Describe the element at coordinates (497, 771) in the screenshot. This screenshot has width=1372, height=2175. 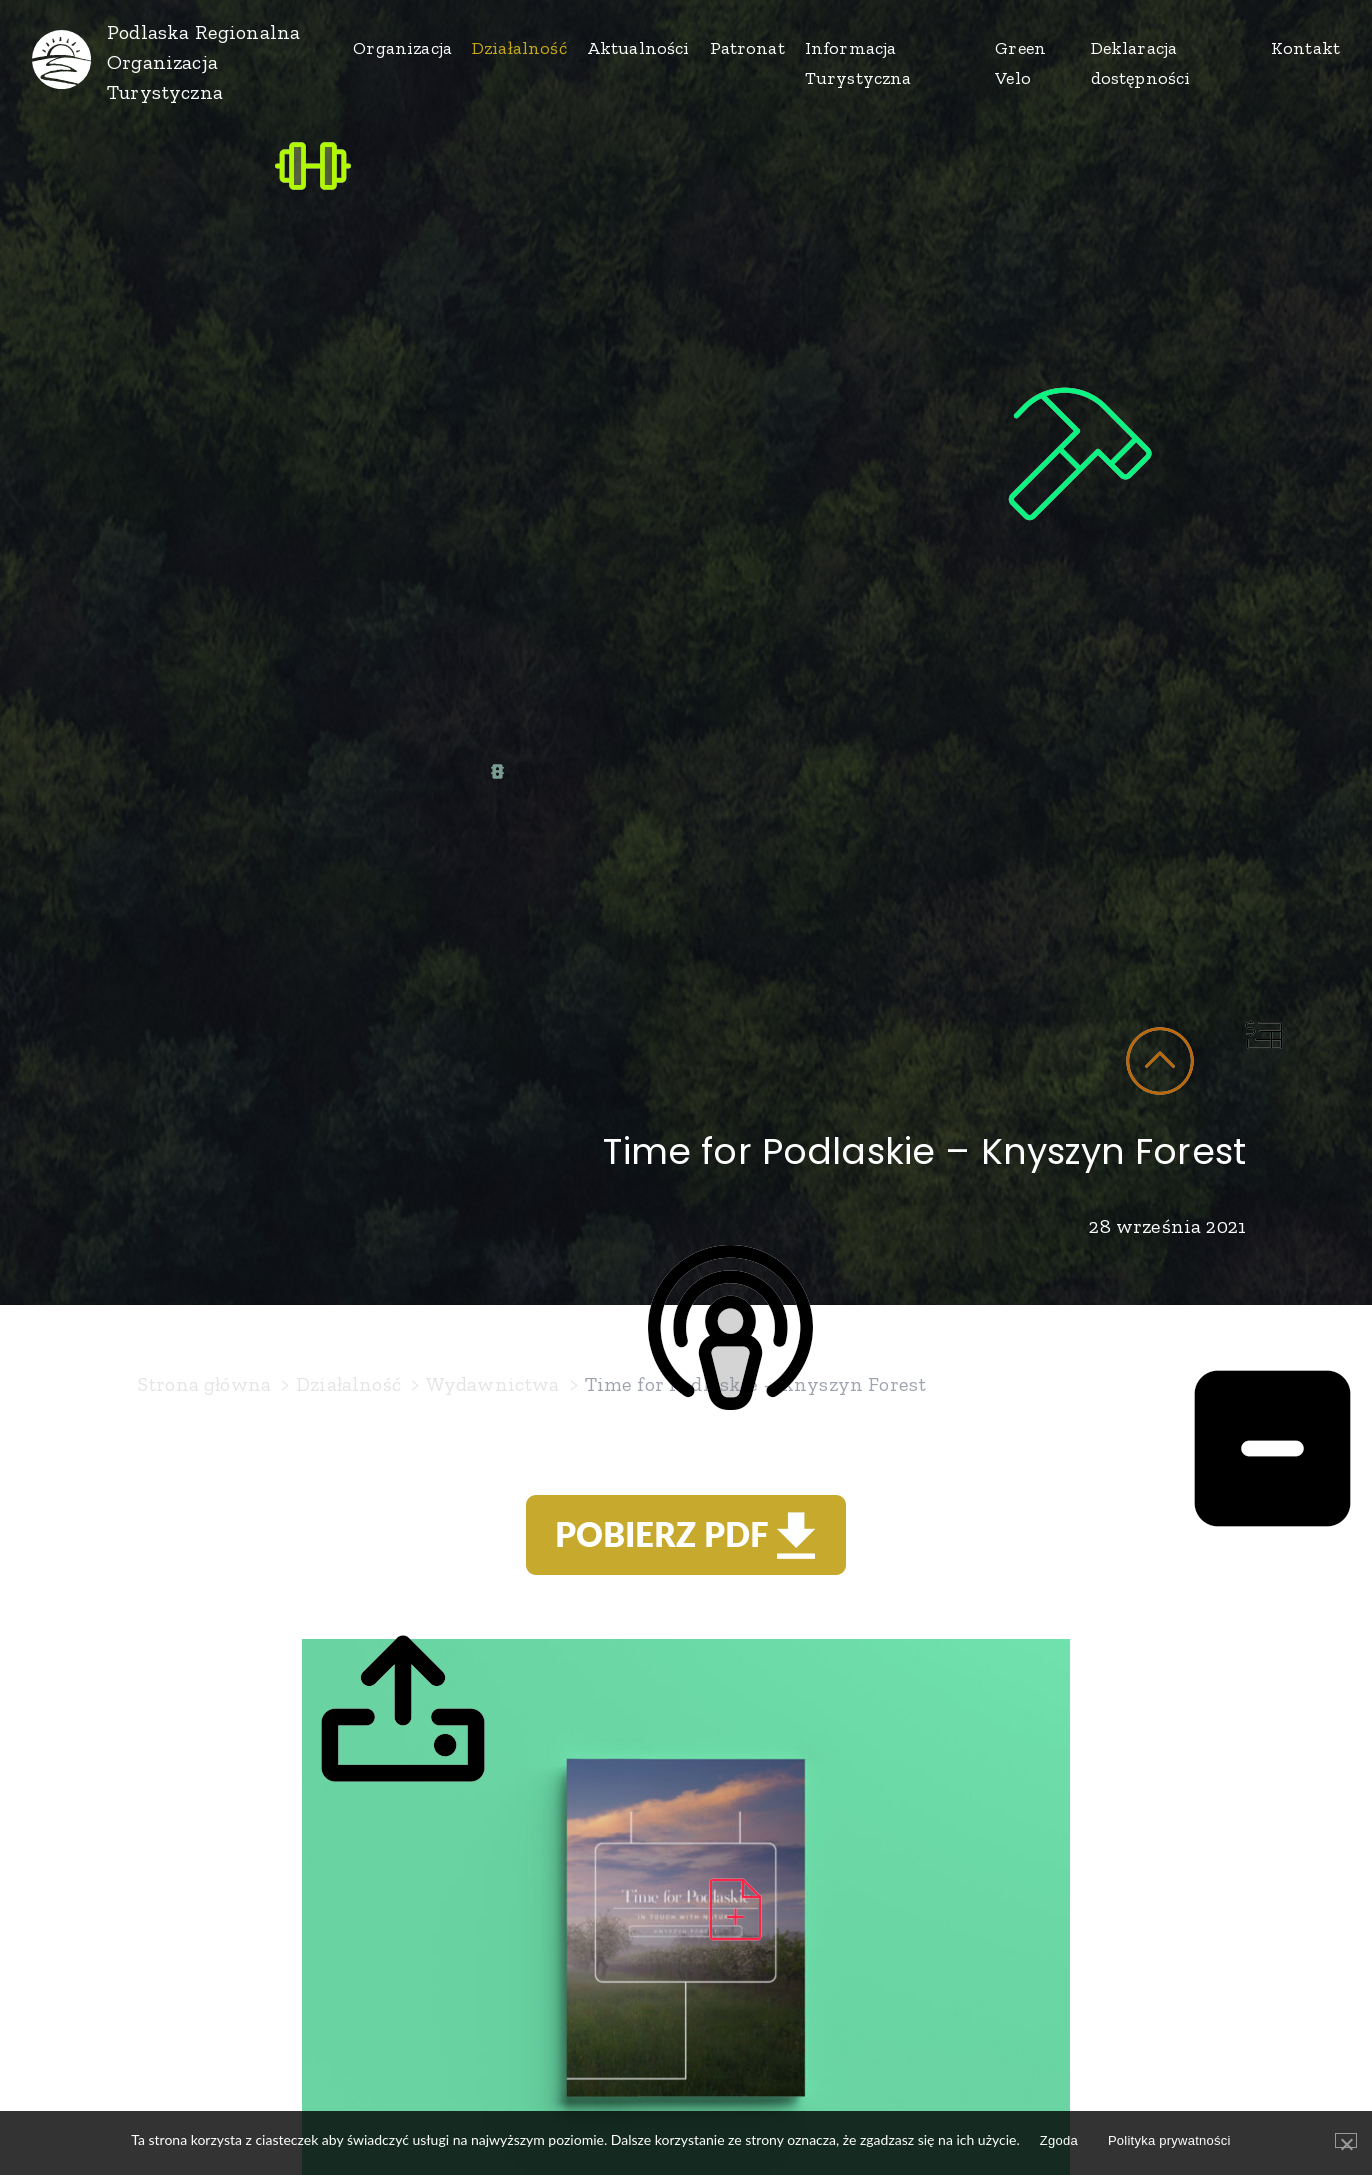
I see `view traffic conditions` at that location.